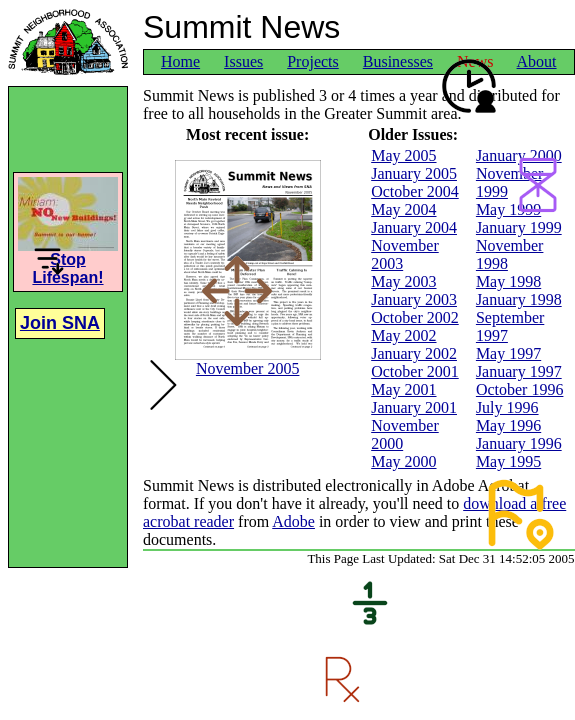 The image size is (575, 720). What do you see at coordinates (161, 385) in the screenshot?
I see `navigate to the next item or page` at bounding box center [161, 385].